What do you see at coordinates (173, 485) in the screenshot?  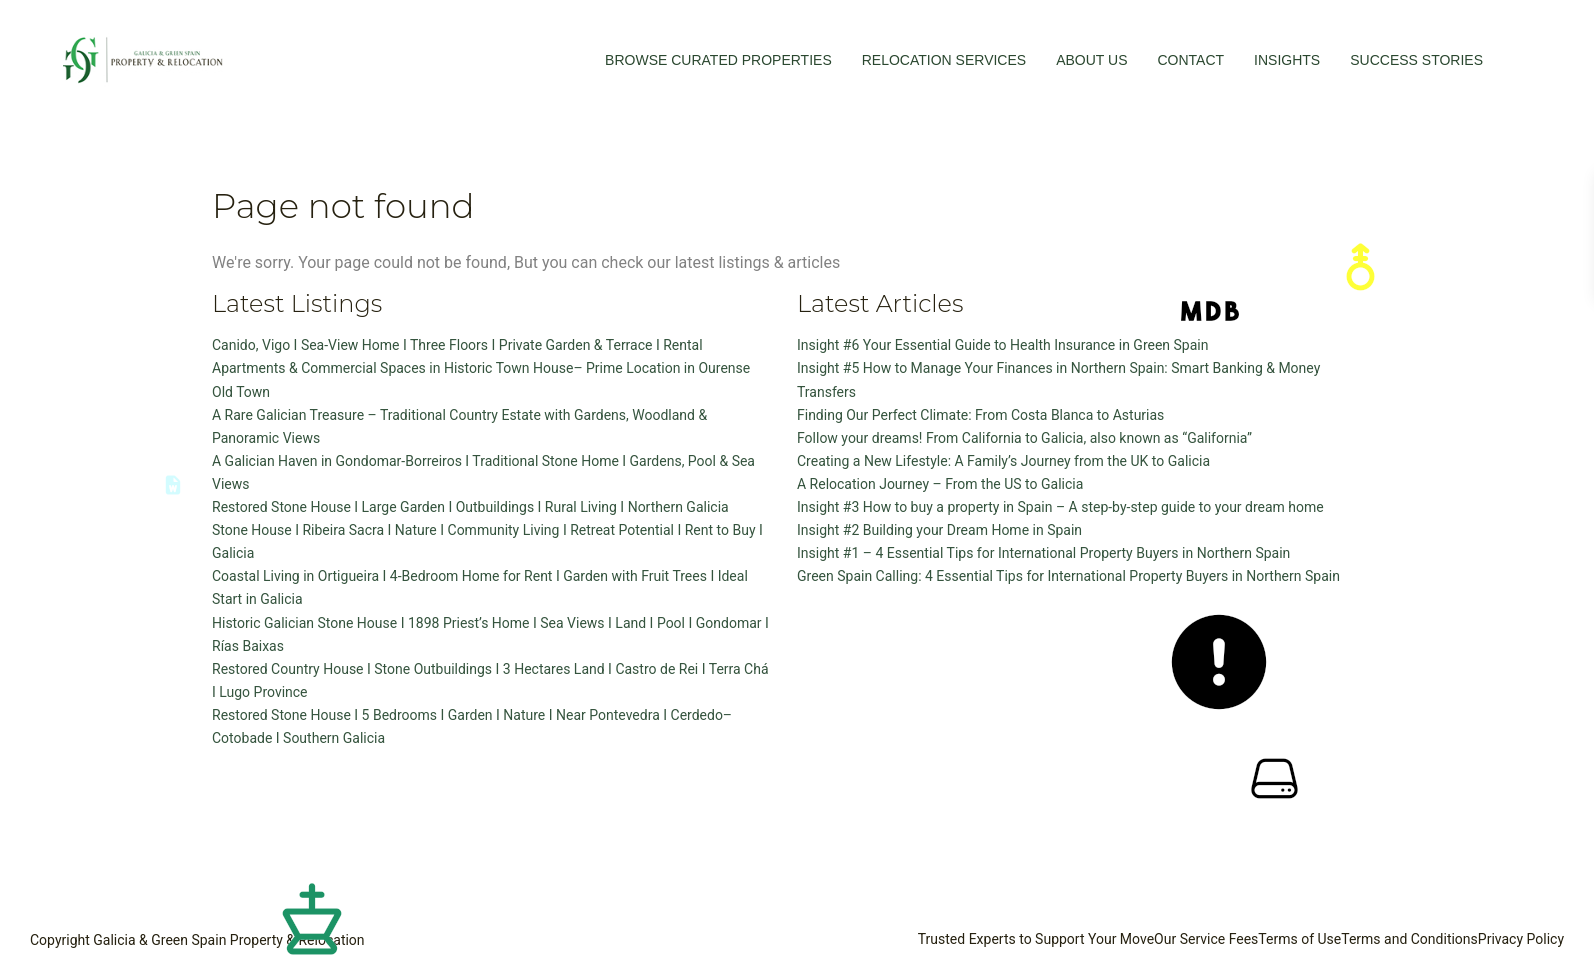 I see `open a Microsoft Word document` at bounding box center [173, 485].